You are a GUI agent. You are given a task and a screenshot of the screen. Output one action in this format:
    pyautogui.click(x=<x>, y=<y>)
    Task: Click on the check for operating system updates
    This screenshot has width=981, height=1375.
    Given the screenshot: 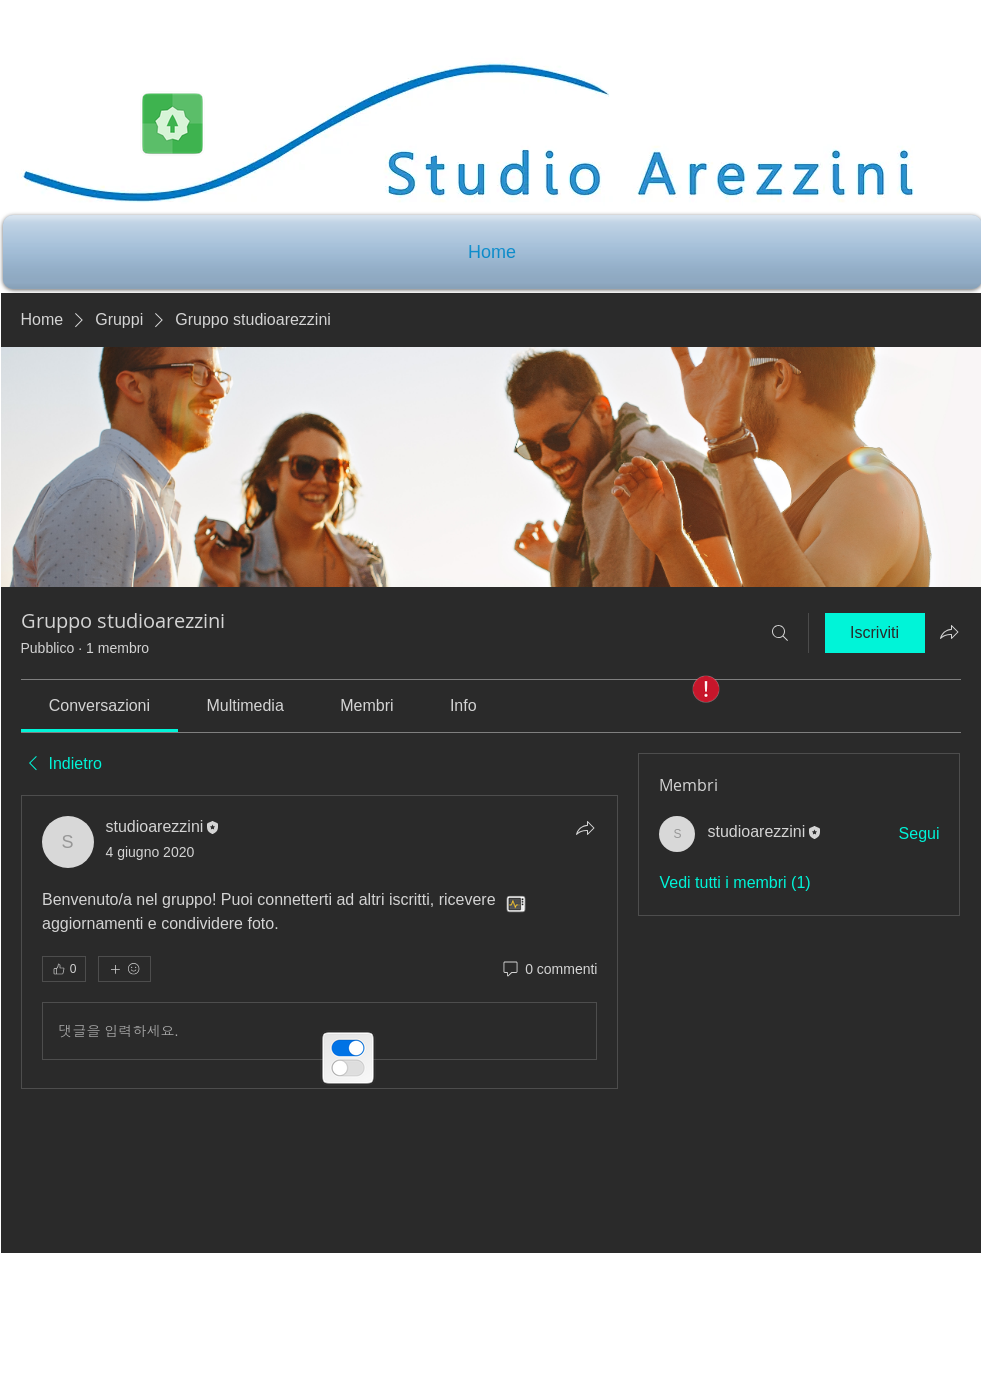 What is the action you would take?
    pyautogui.click(x=172, y=123)
    